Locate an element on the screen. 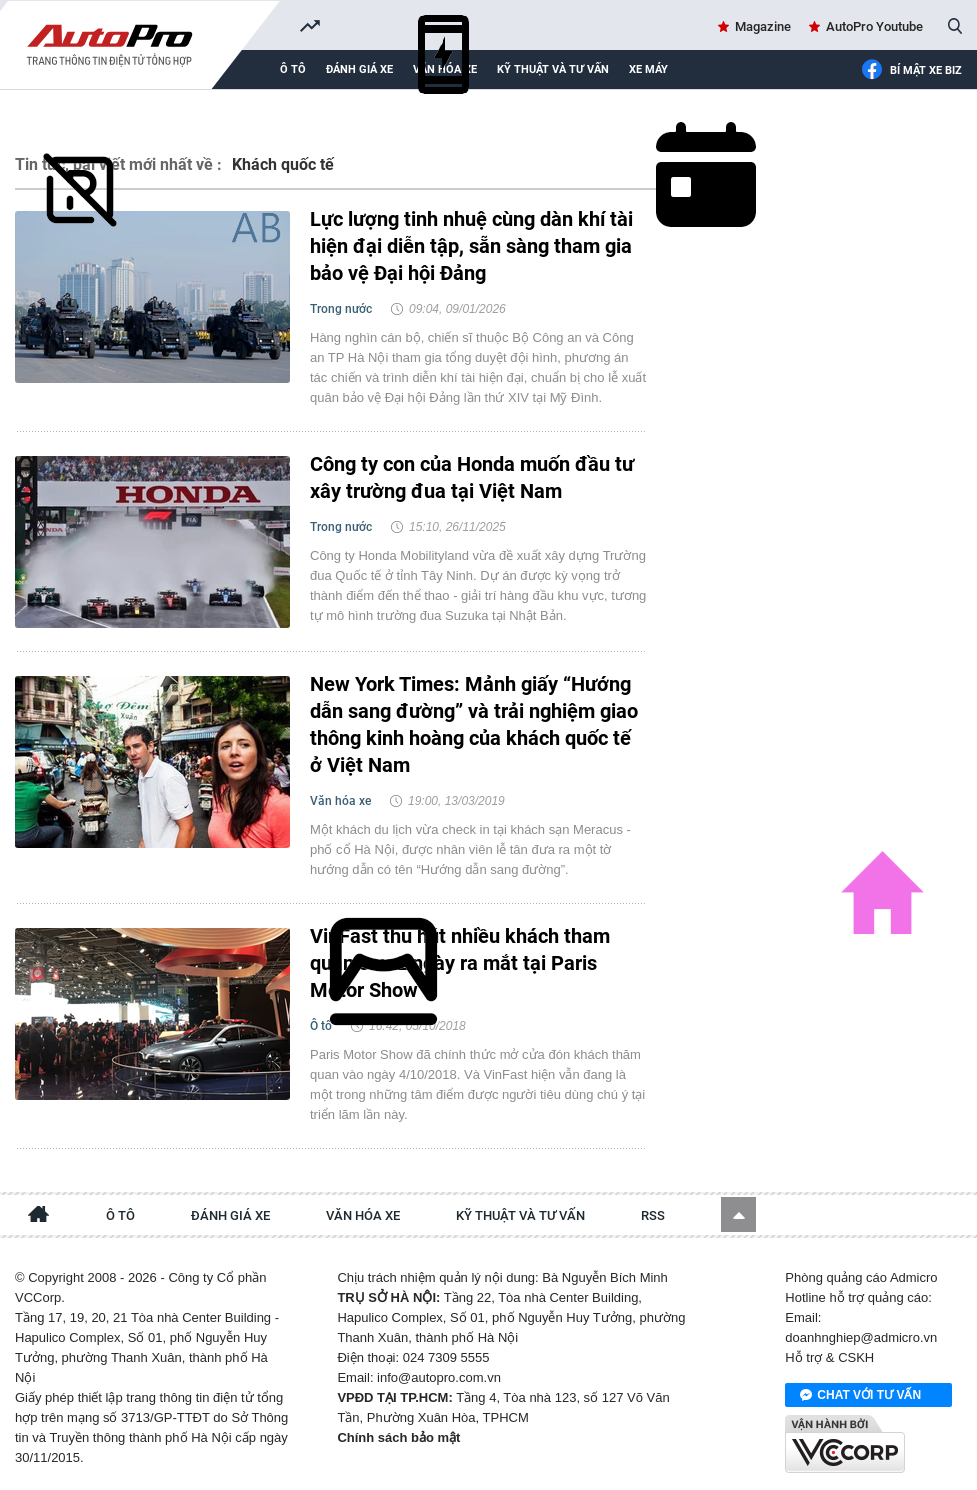 The width and height of the screenshot is (977, 1490). open the calendar or schedule view is located at coordinates (706, 177).